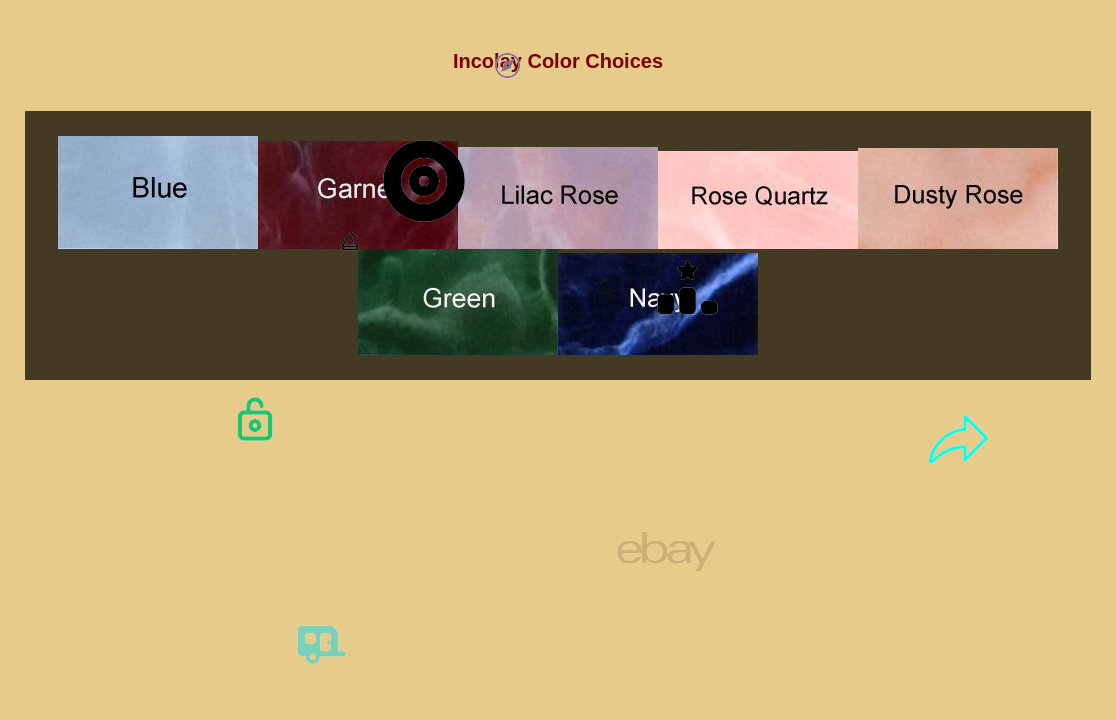 The height and width of the screenshot is (720, 1116). Describe the element at coordinates (958, 442) in the screenshot. I see `share content with others` at that location.